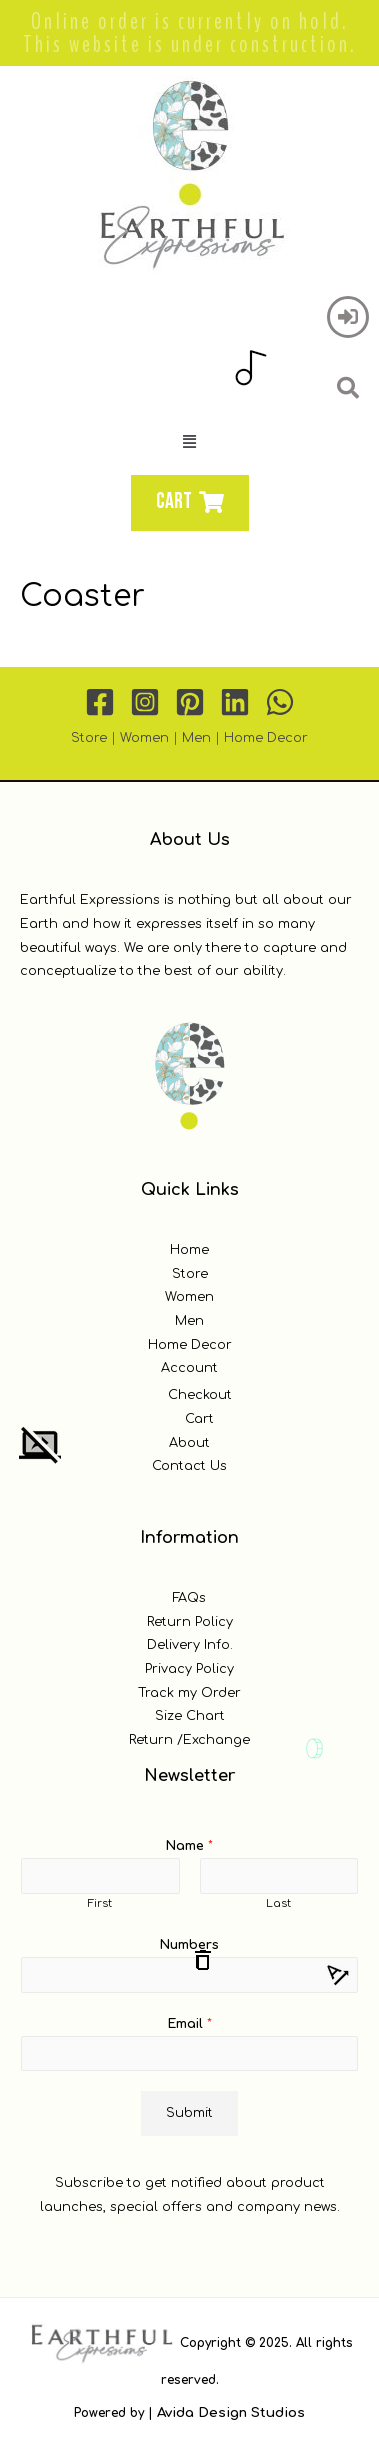  I want to click on view coin or currency balance, so click(314, 1748).